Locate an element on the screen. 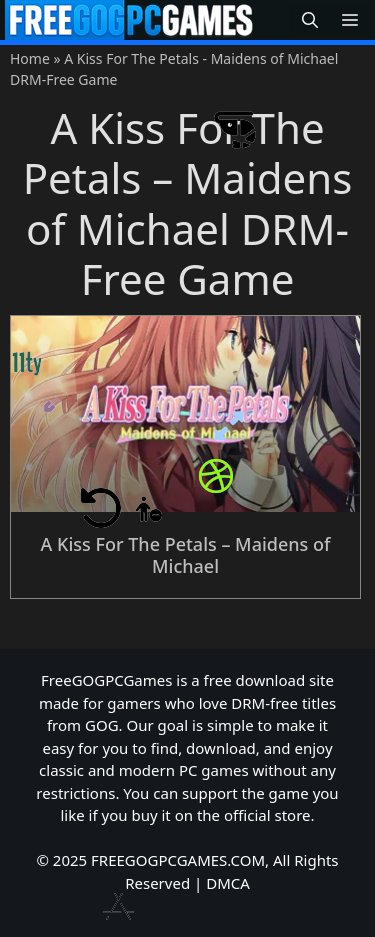 Image resolution: width=375 pixels, height=937 pixels. 11ty (Eleventy) static site generator logo is located at coordinates (27, 362).